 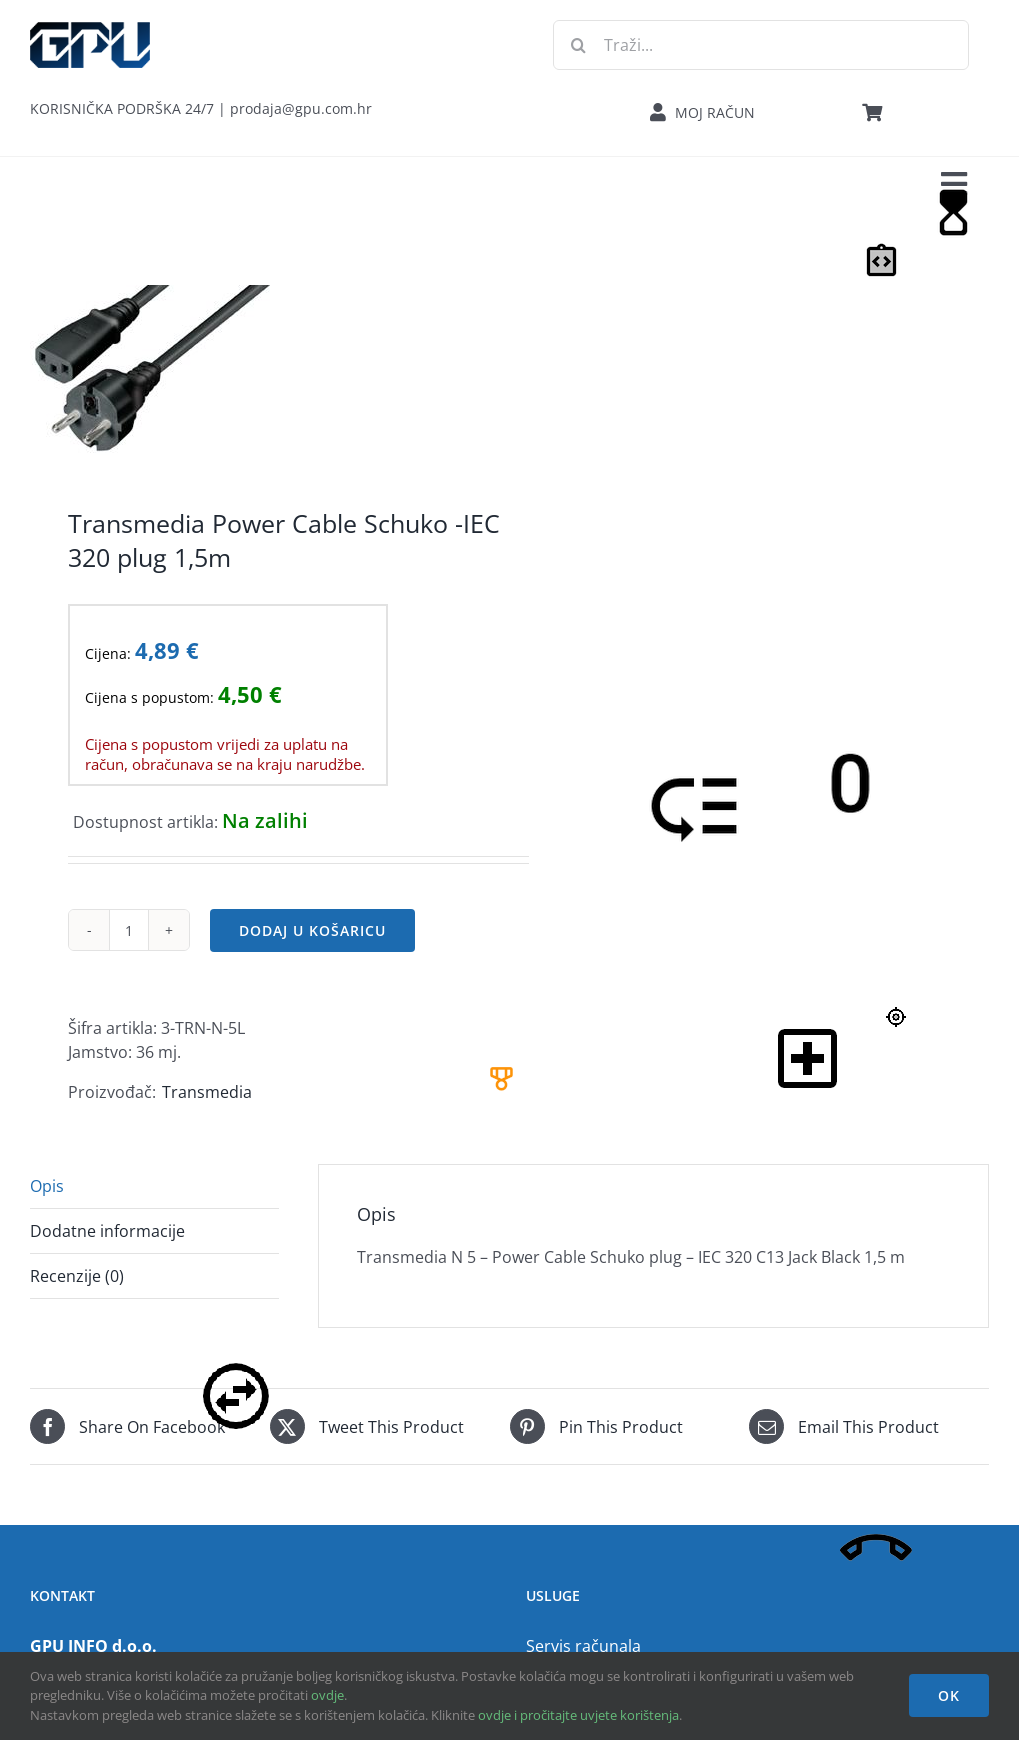 What do you see at coordinates (896, 1017) in the screenshot?
I see `center map on your current location` at bounding box center [896, 1017].